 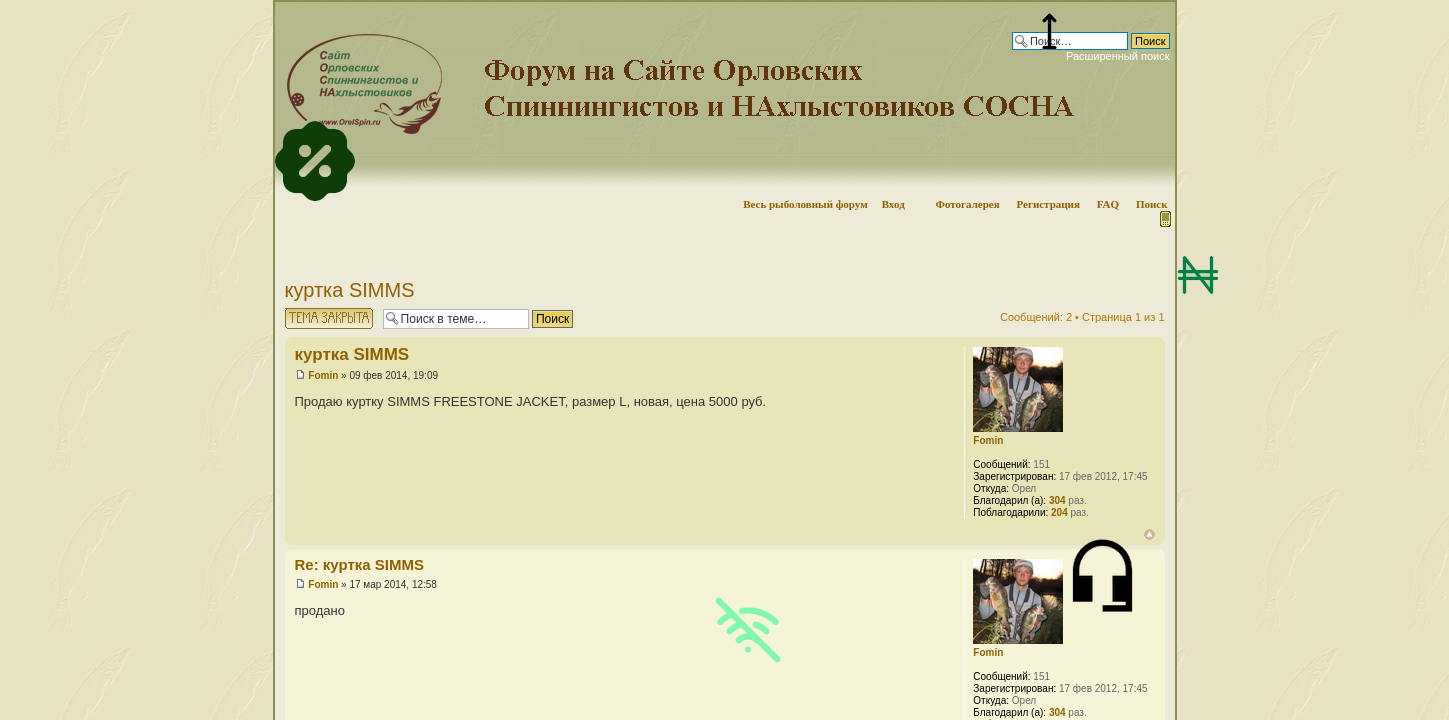 I want to click on indicates wifi is disabled or unavailable, so click(x=748, y=630).